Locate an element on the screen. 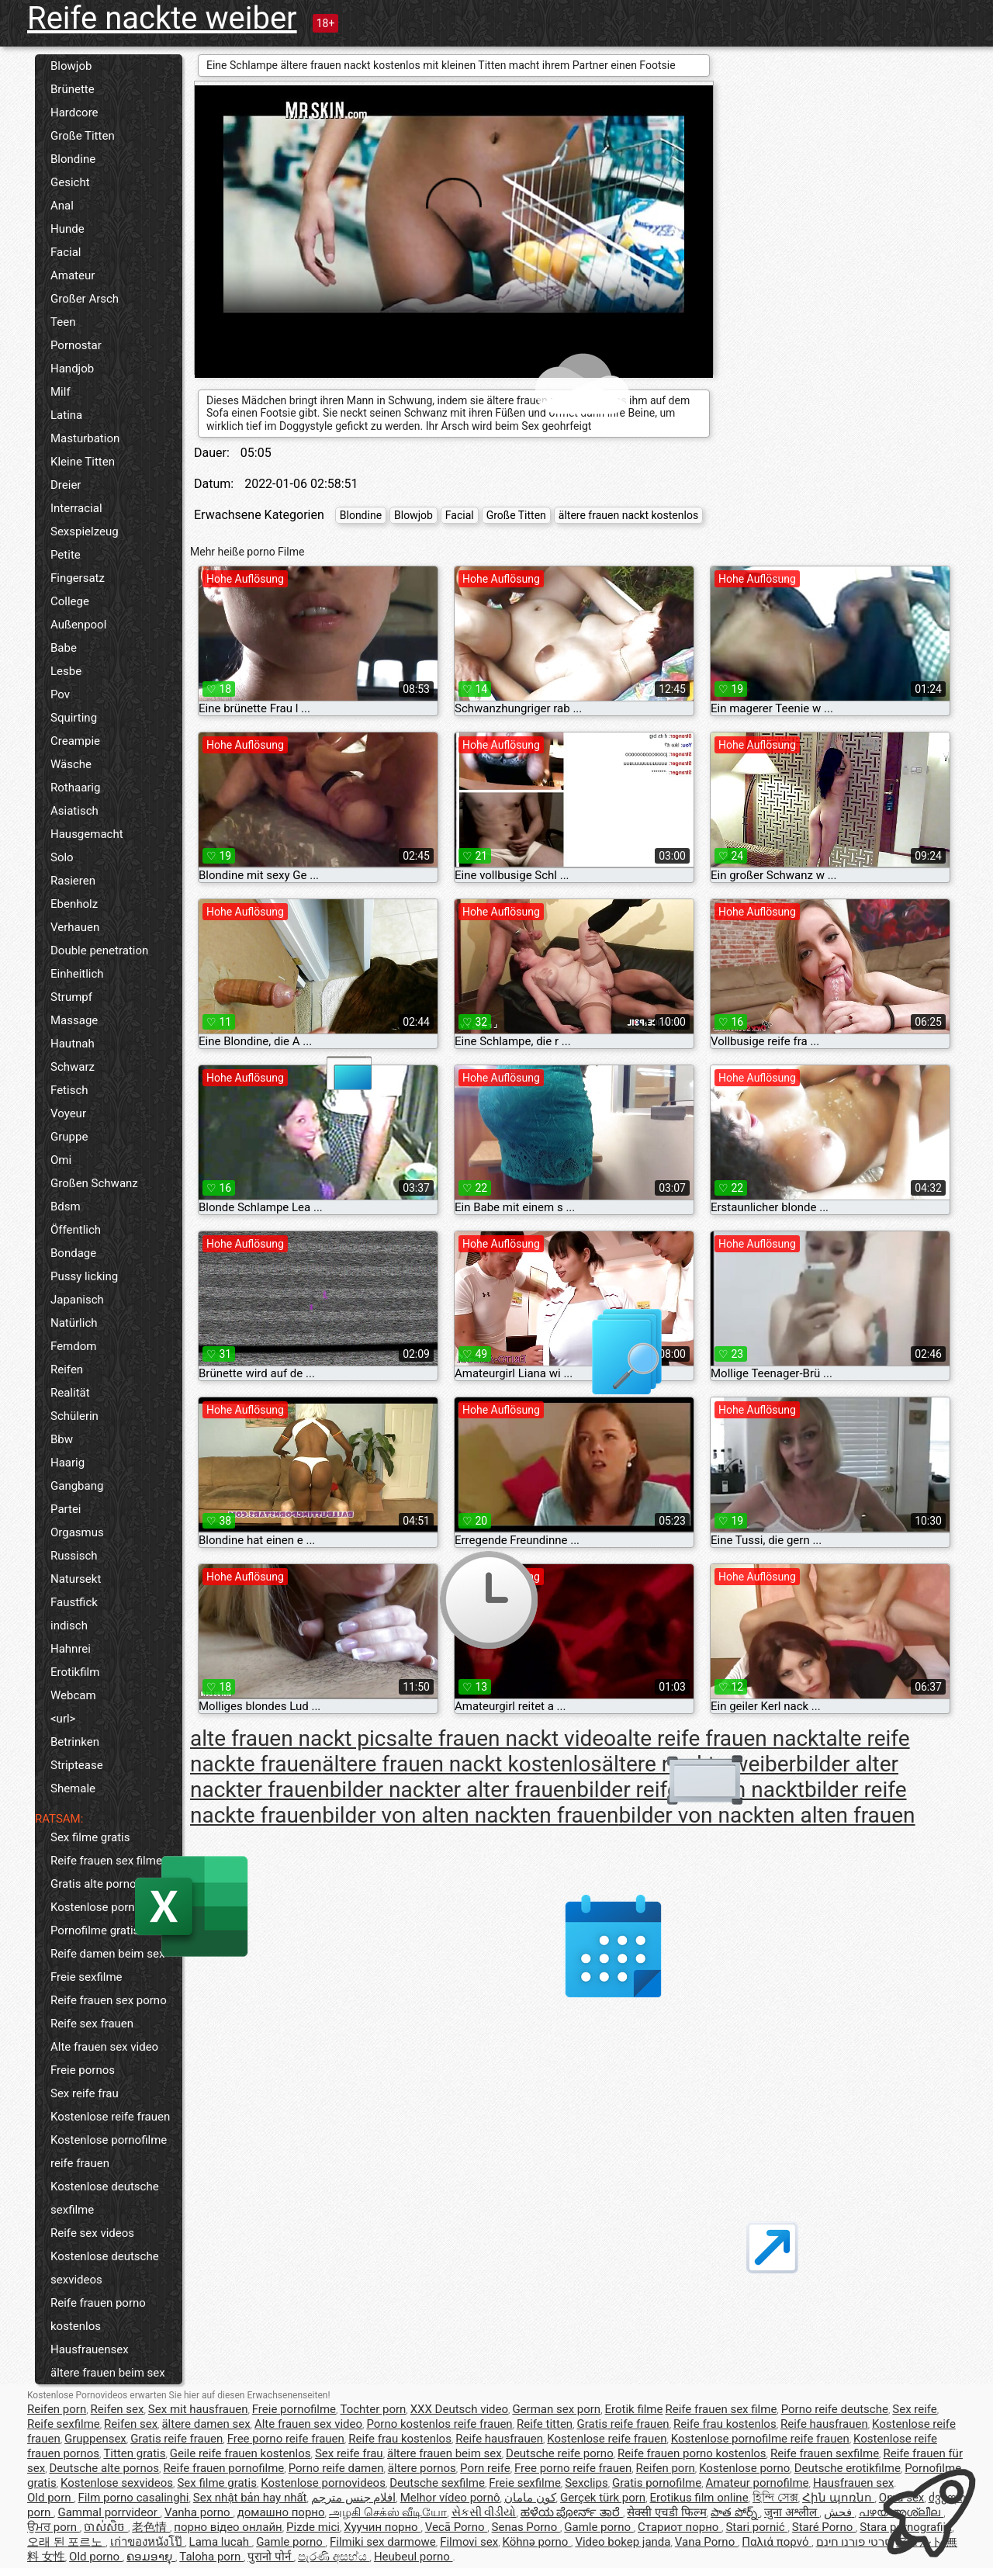 The width and height of the screenshot is (993, 2576). open Microsoft Excel is located at coordinates (192, 1906).